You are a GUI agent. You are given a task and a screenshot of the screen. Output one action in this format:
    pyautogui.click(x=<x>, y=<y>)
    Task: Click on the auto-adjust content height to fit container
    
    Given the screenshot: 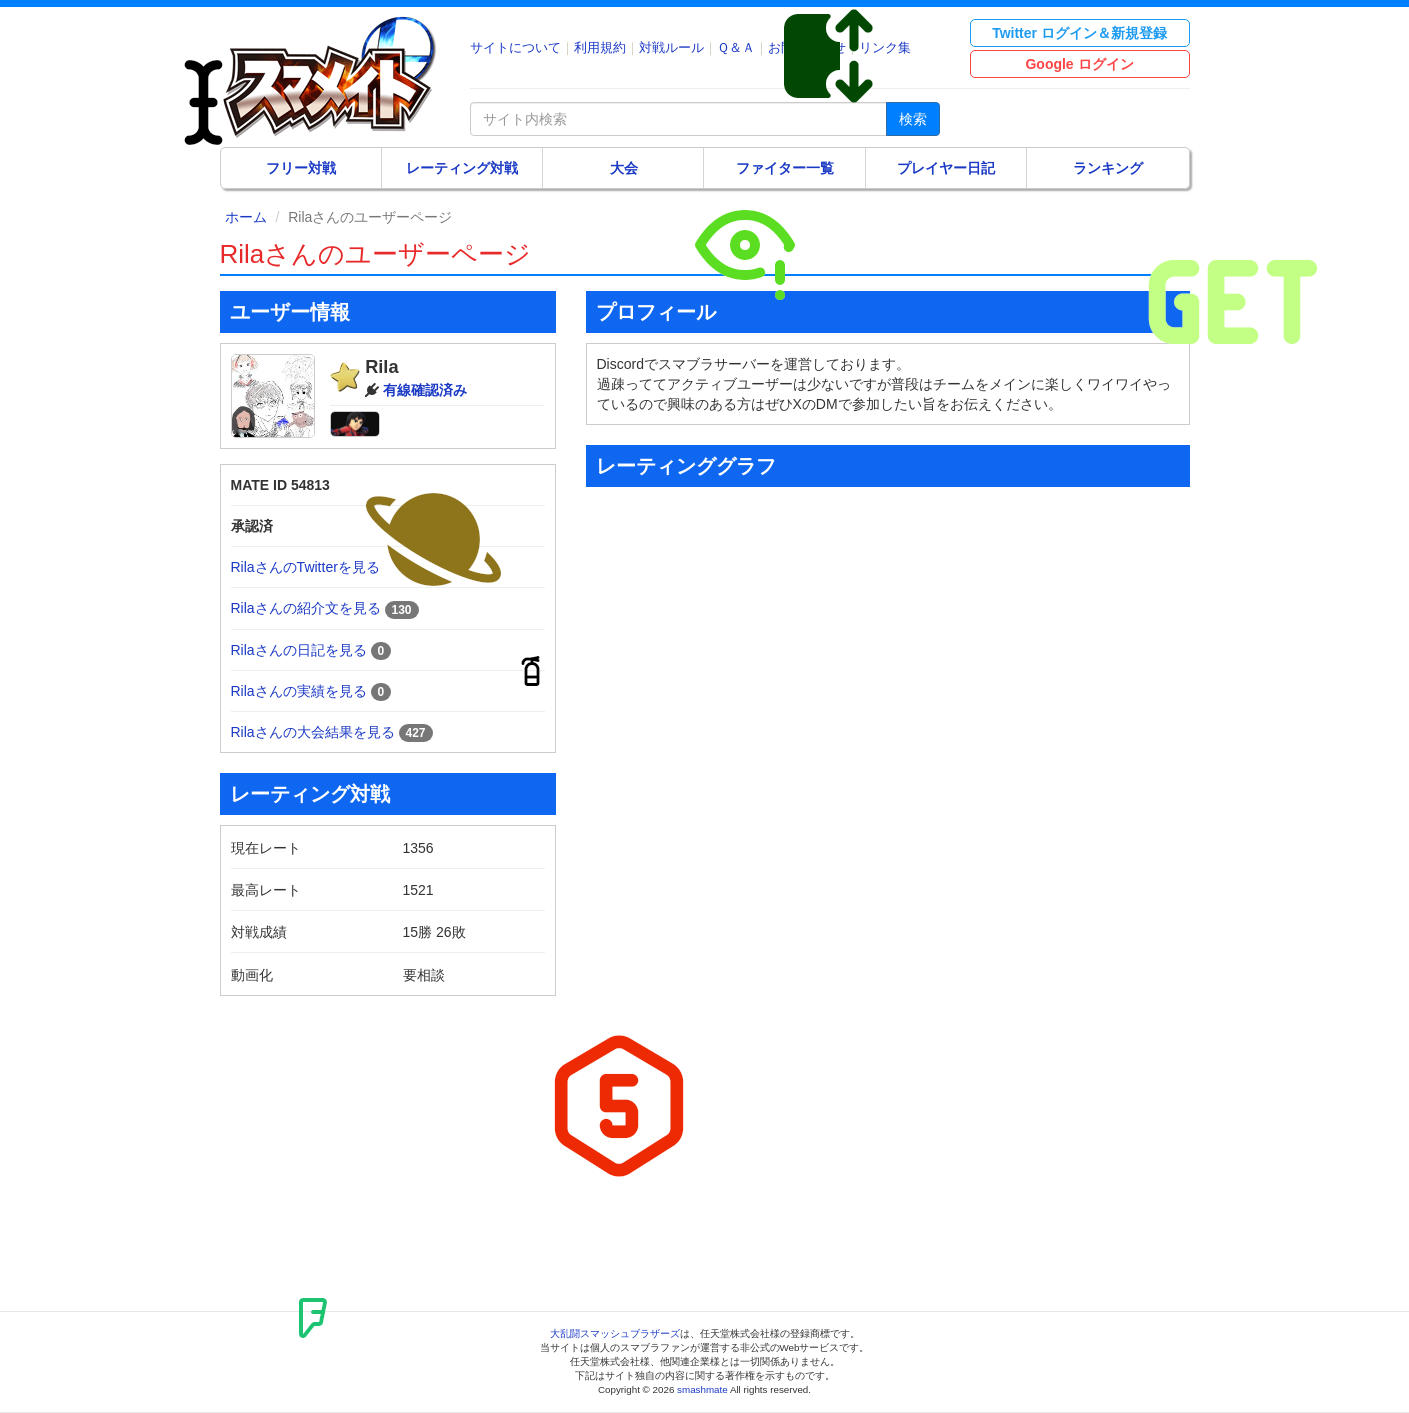 What is the action you would take?
    pyautogui.click(x=826, y=56)
    